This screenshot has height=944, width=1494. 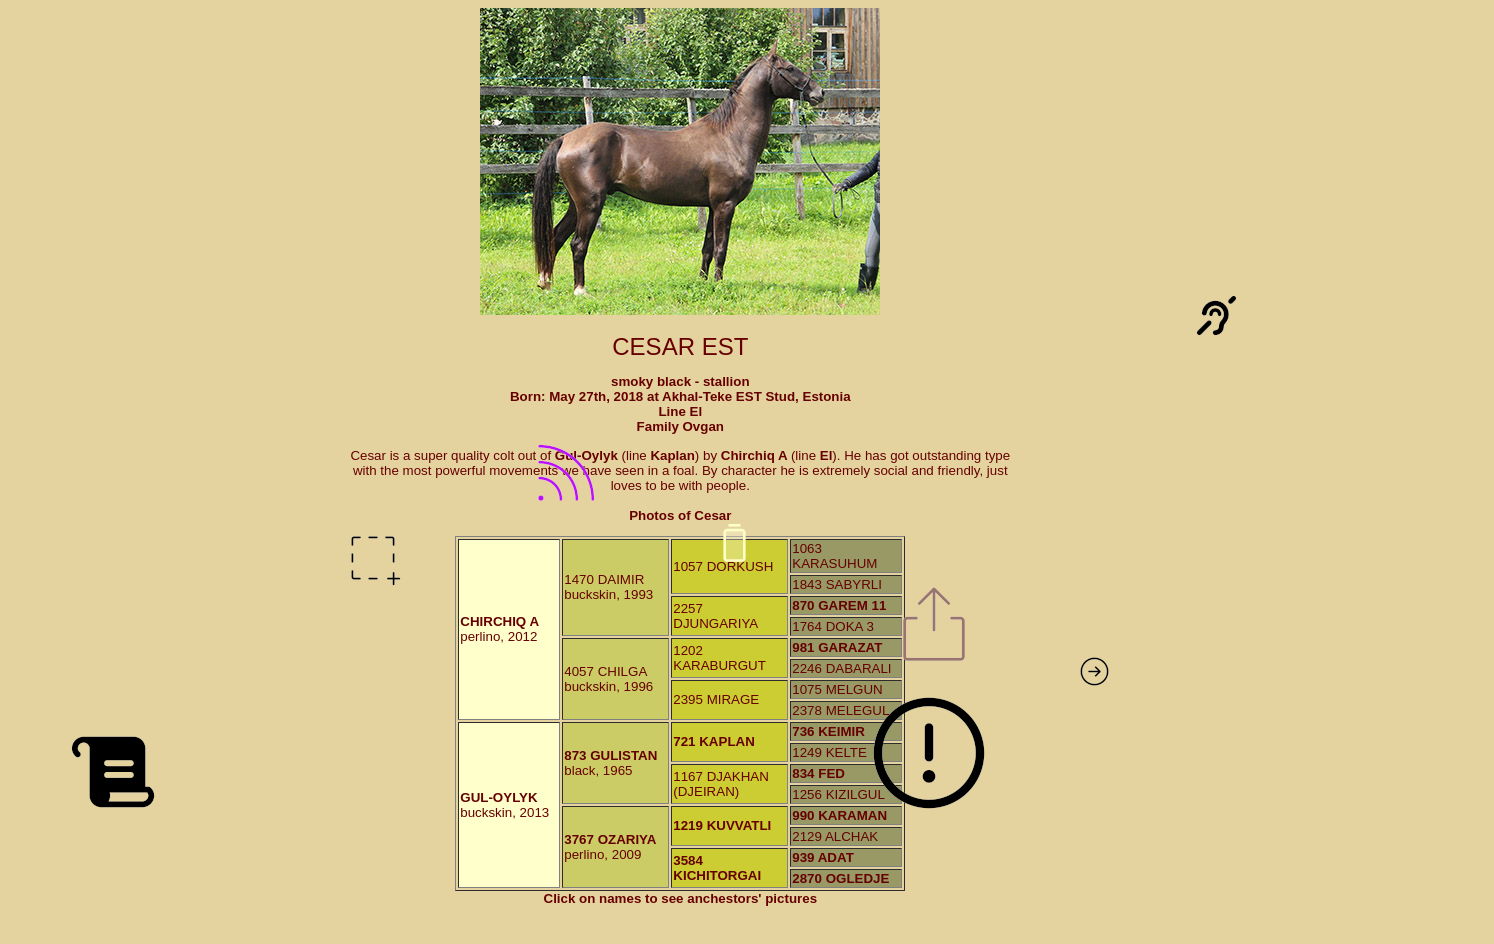 I want to click on indicates a warning or caution state, so click(x=929, y=753).